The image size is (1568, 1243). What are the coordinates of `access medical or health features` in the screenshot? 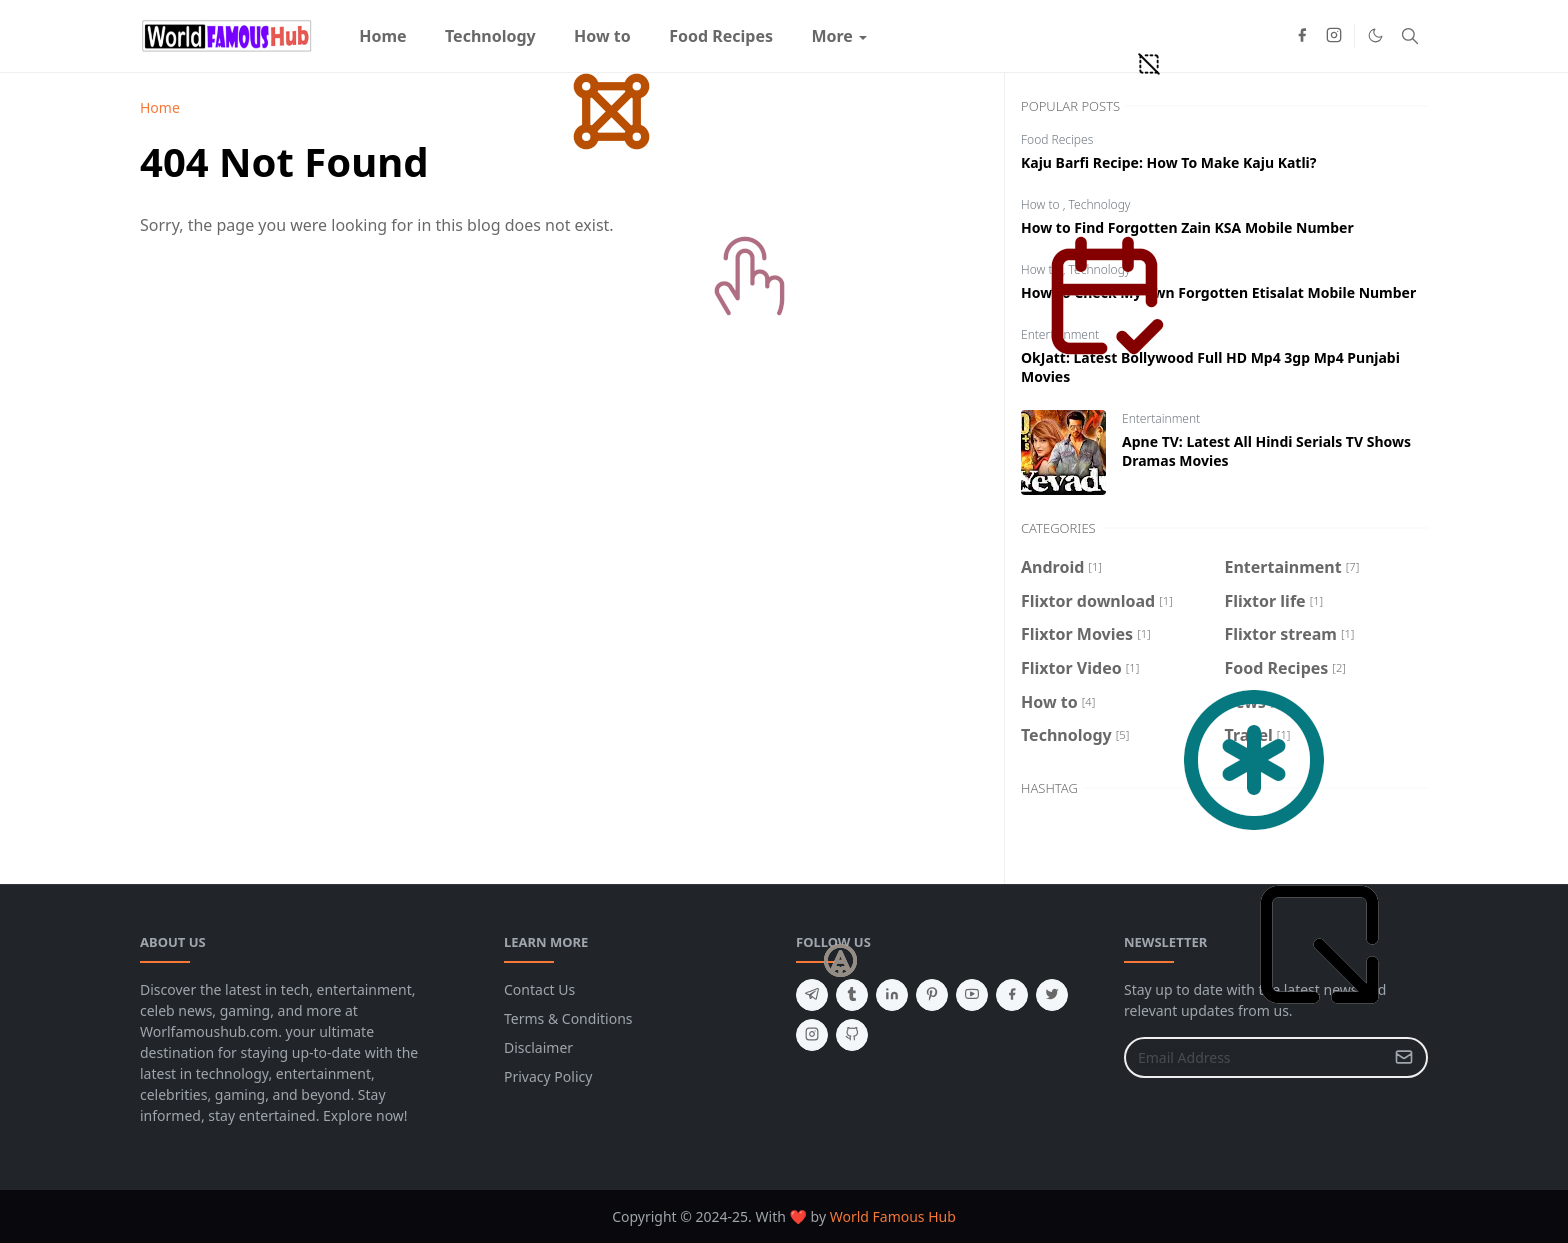 It's located at (1254, 760).